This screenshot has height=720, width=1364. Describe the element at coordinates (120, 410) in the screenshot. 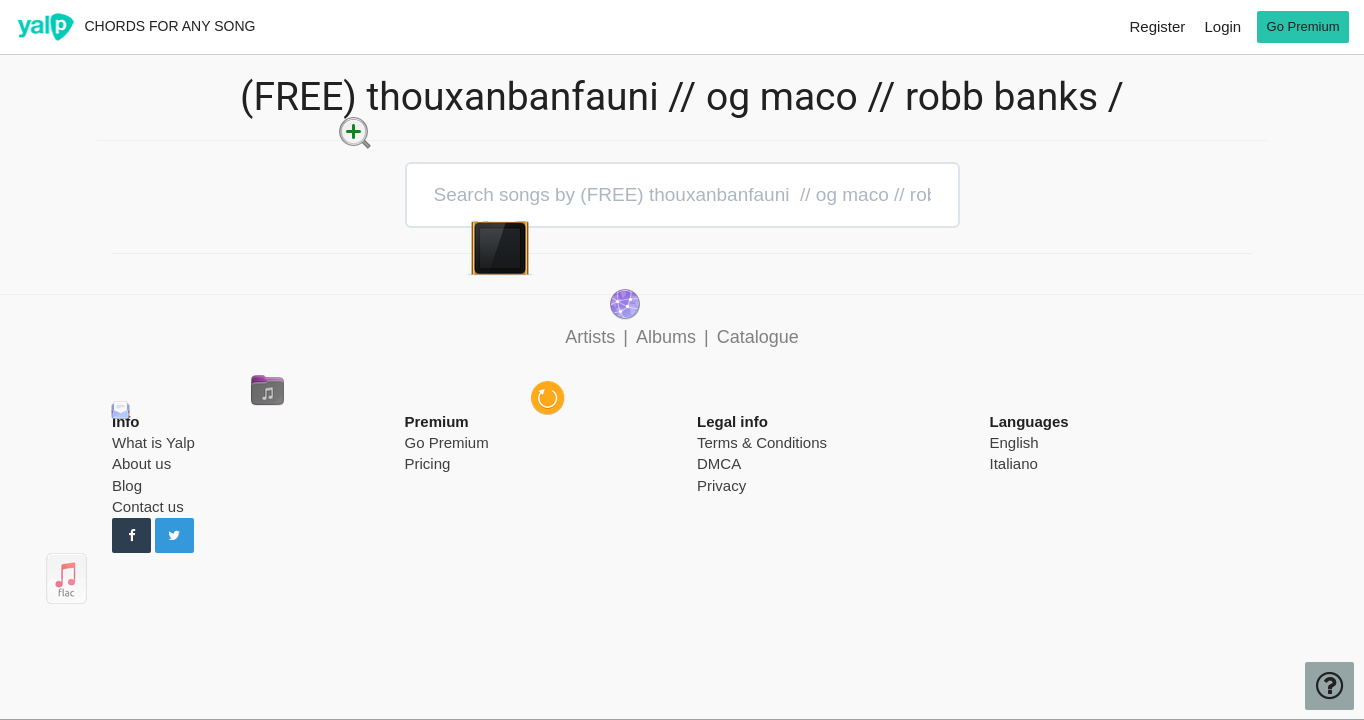

I see `indicates a message has been read` at that location.